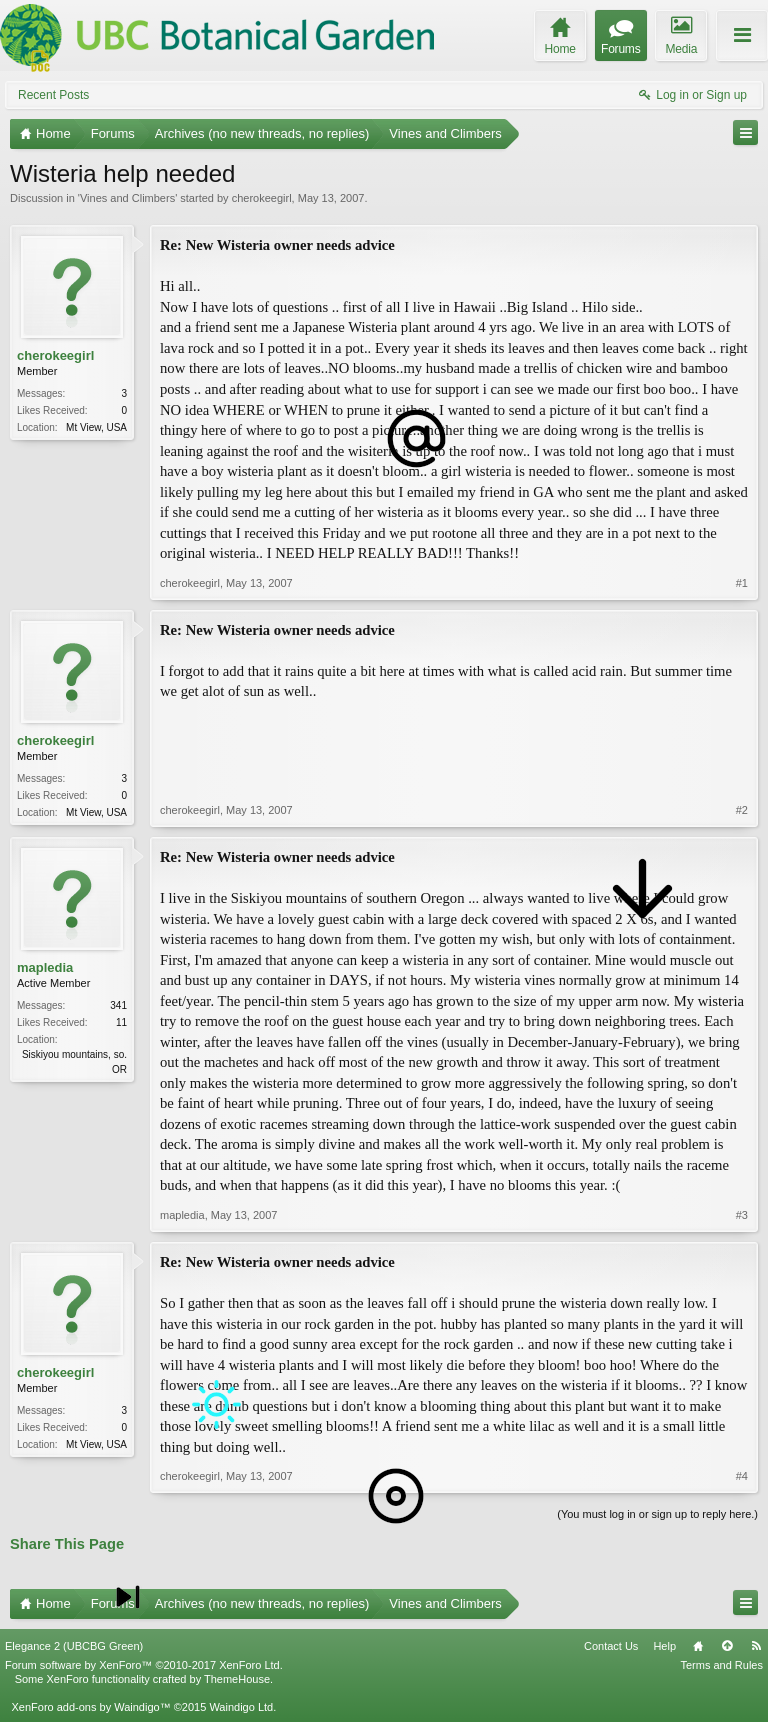 The width and height of the screenshot is (768, 1722). What do you see at coordinates (128, 1597) in the screenshot?
I see `skip to the next track or video` at bounding box center [128, 1597].